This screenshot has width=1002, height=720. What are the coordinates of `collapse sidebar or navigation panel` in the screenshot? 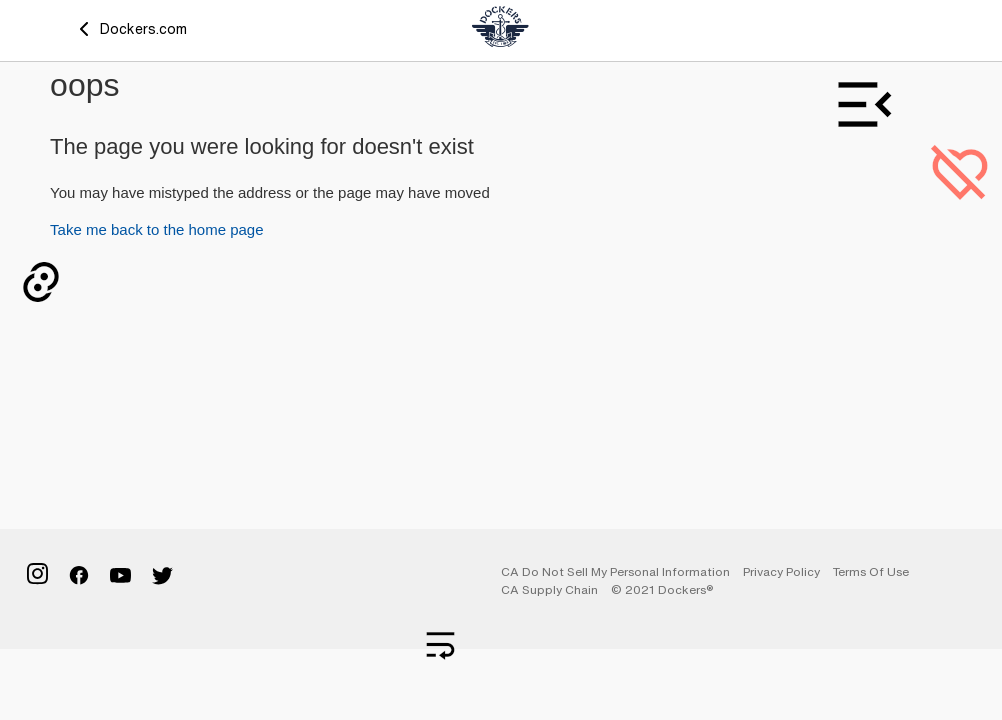 It's located at (863, 104).